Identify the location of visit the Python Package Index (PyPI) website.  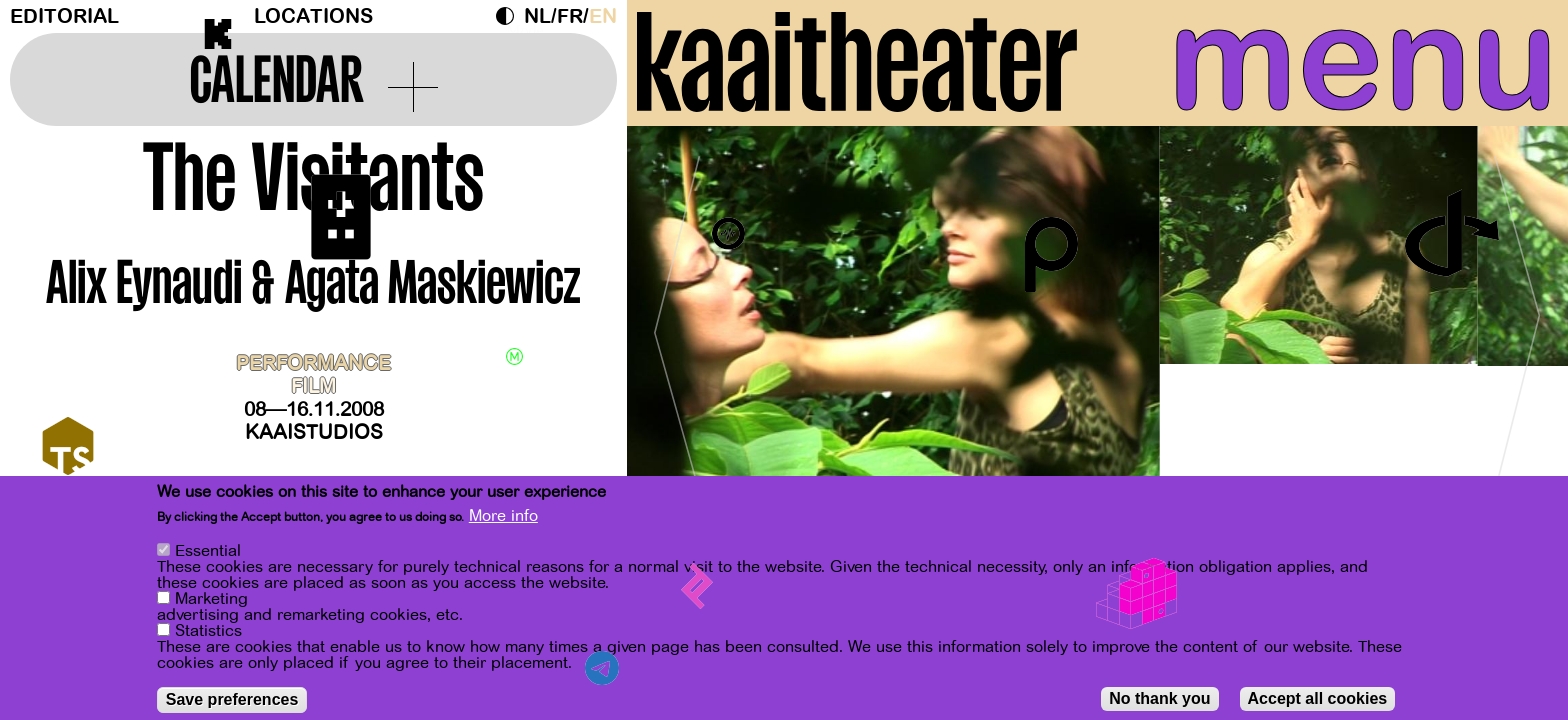
(1136, 593).